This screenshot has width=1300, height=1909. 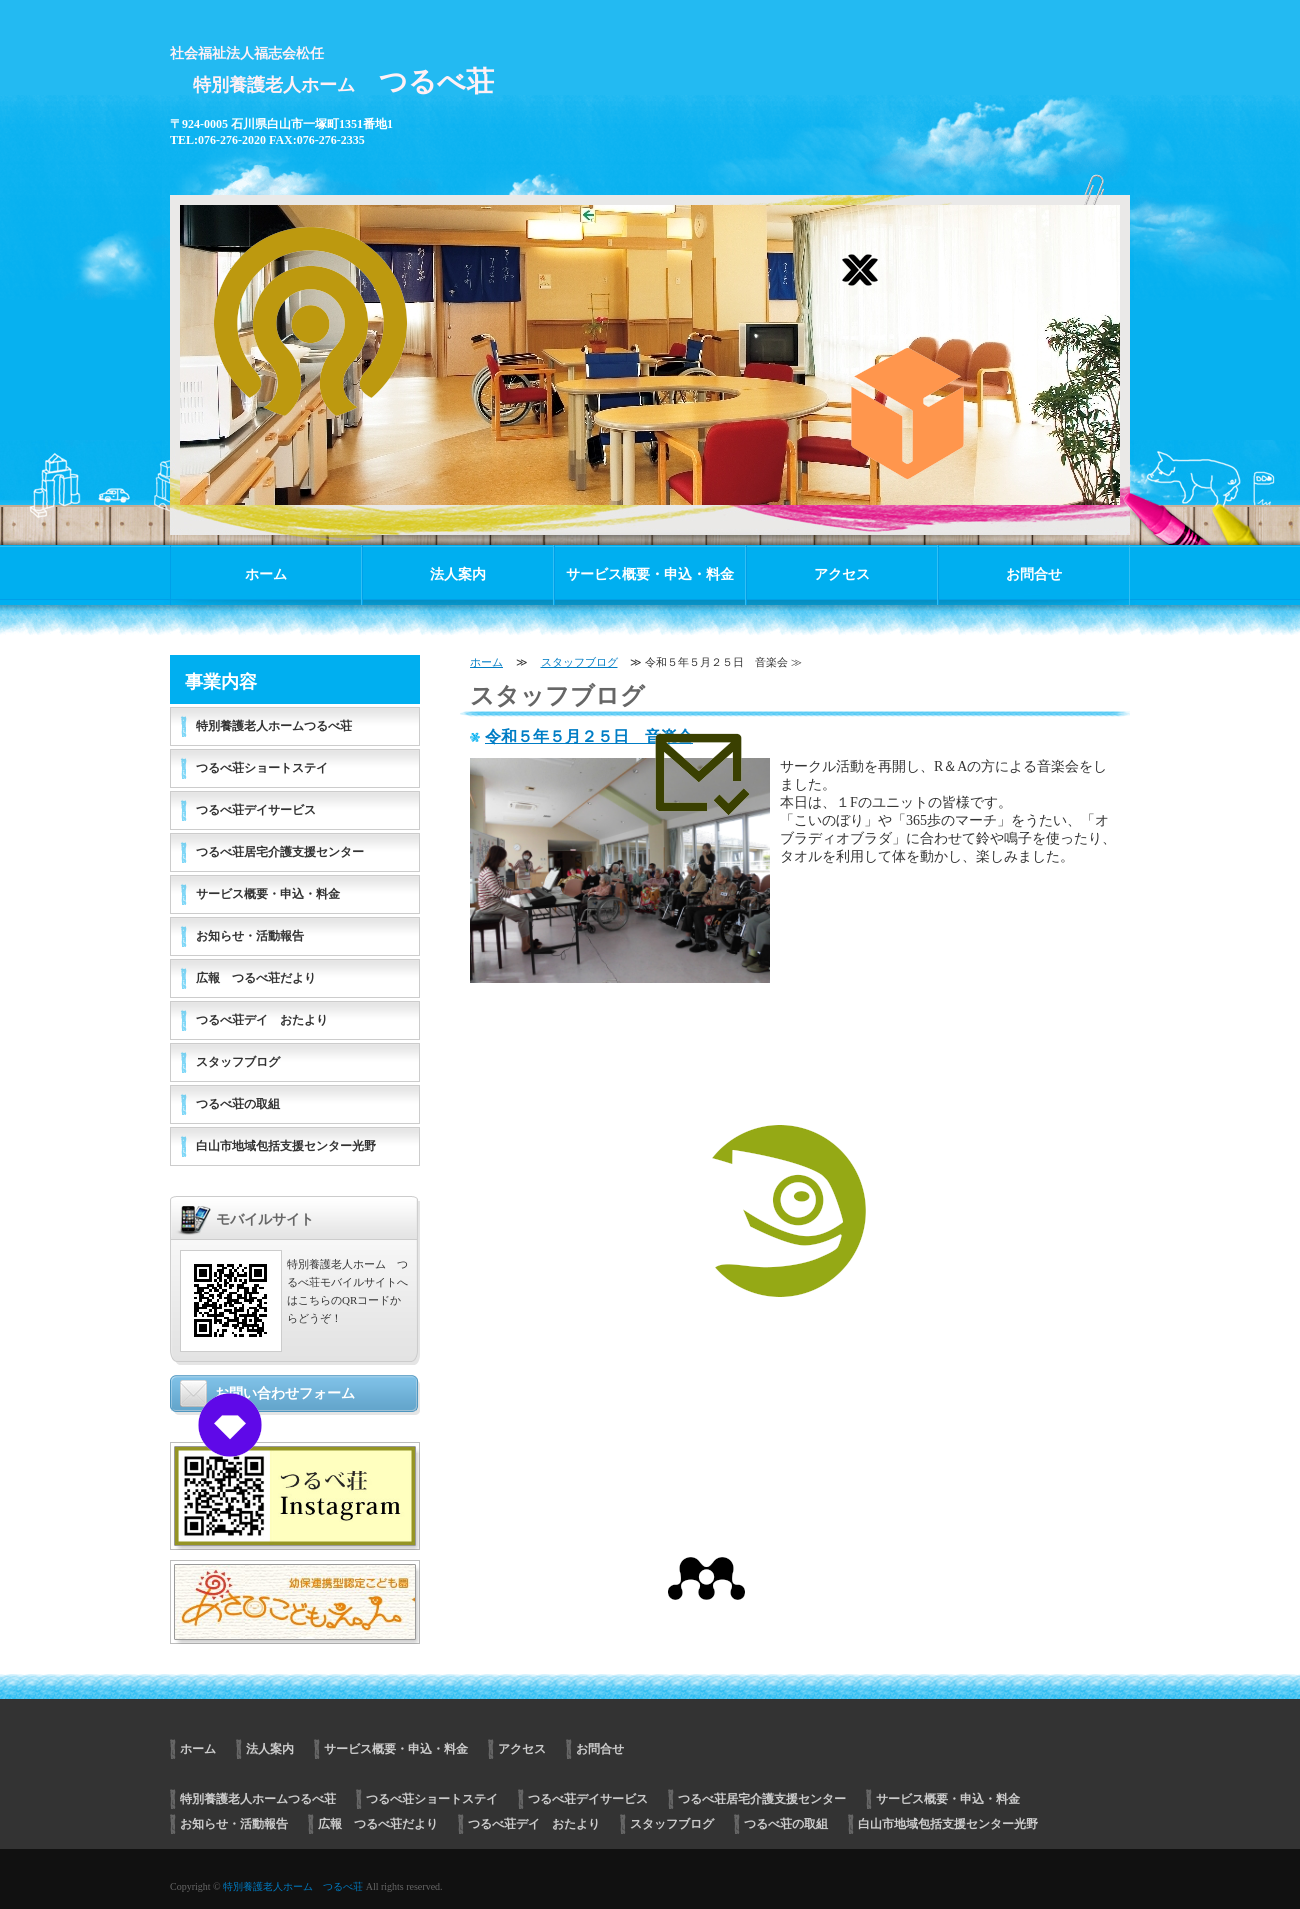 I want to click on openSUSE Linux distribution logo, so click(x=789, y=1211).